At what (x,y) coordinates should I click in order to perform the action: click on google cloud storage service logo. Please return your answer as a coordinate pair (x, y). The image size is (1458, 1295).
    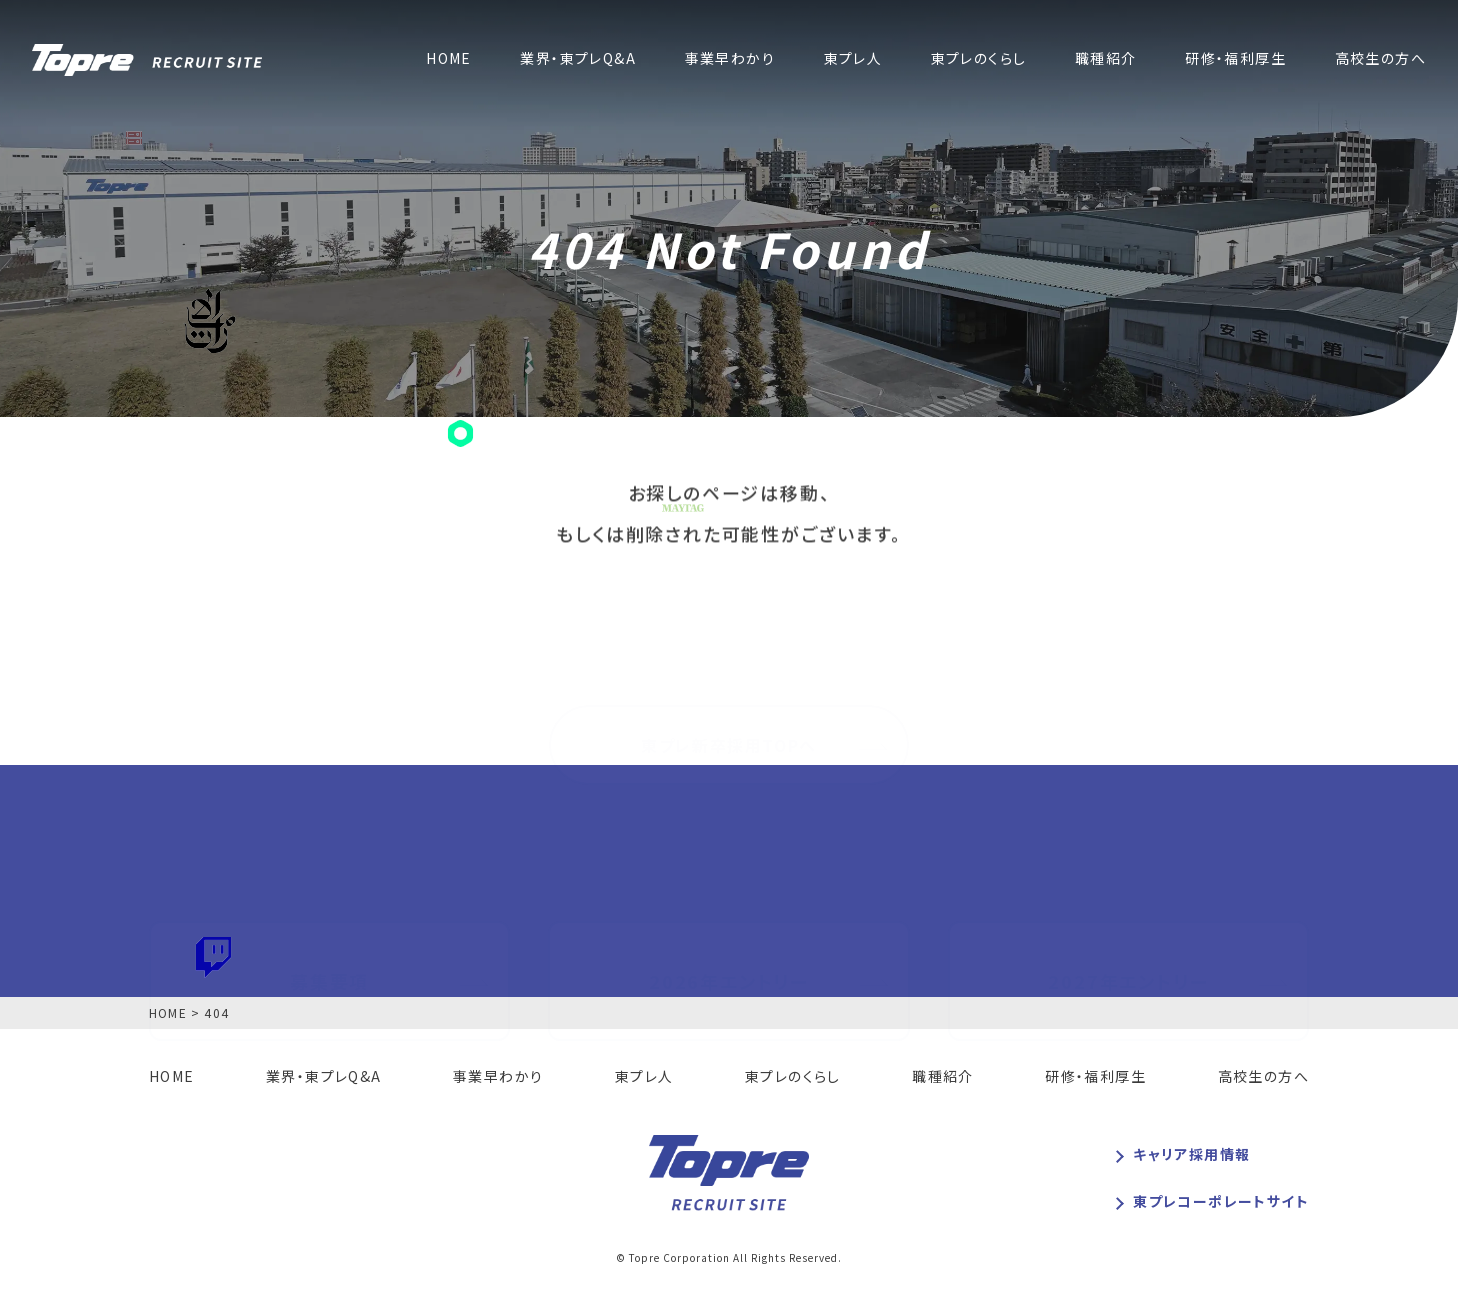
    Looking at the image, I should click on (134, 138).